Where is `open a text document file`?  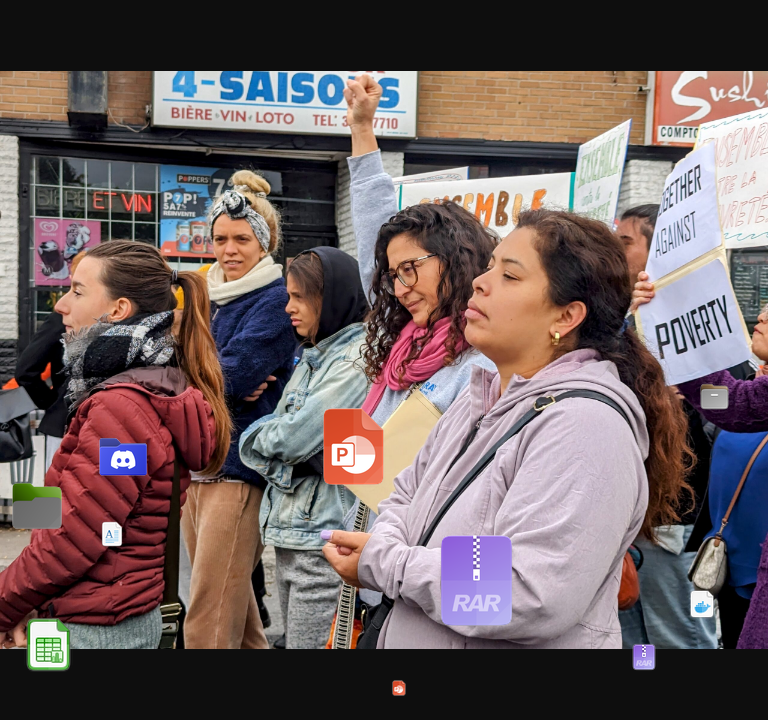 open a text document file is located at coordinates (112, 534).